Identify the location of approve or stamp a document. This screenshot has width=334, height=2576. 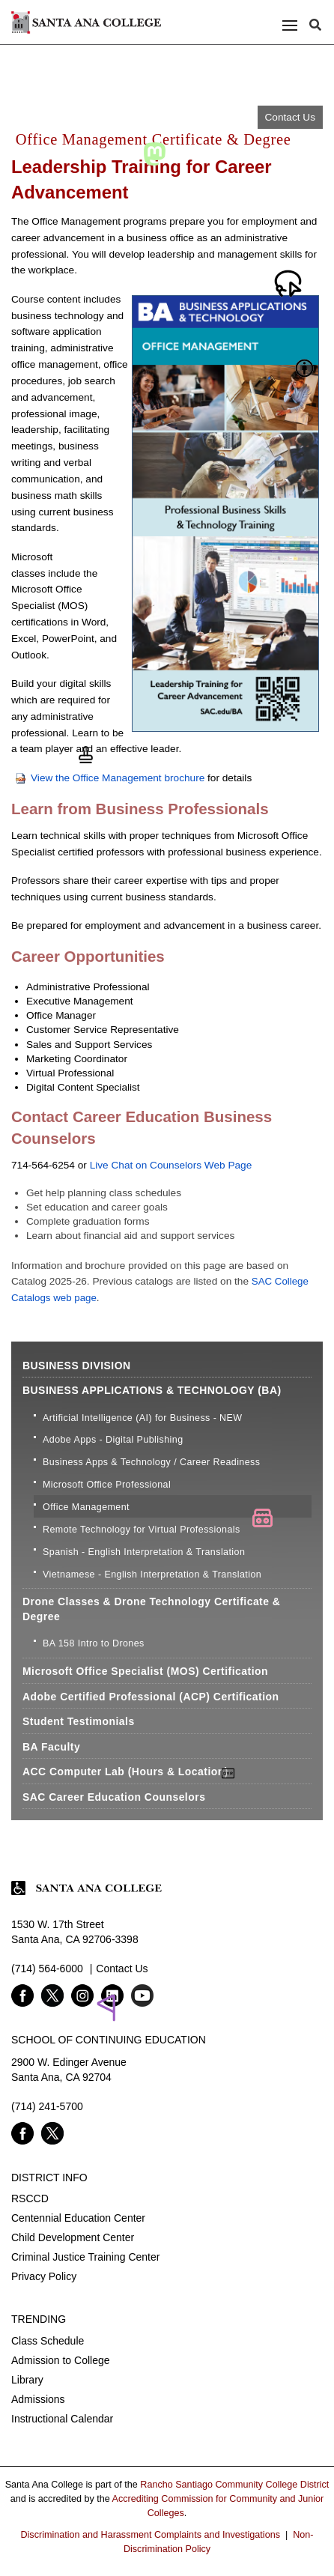
(85, 754).